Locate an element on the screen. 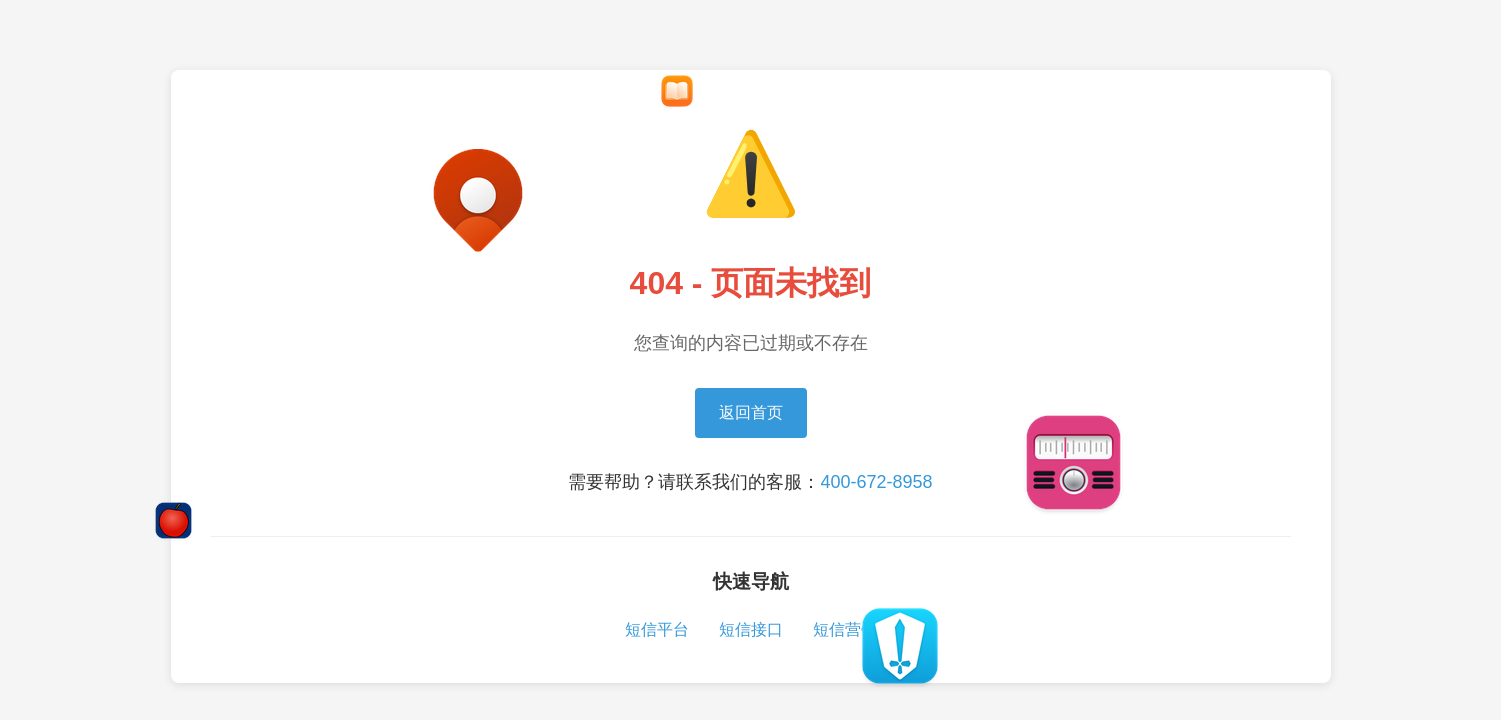  open the tapple app is located at coordinates (173, 520).